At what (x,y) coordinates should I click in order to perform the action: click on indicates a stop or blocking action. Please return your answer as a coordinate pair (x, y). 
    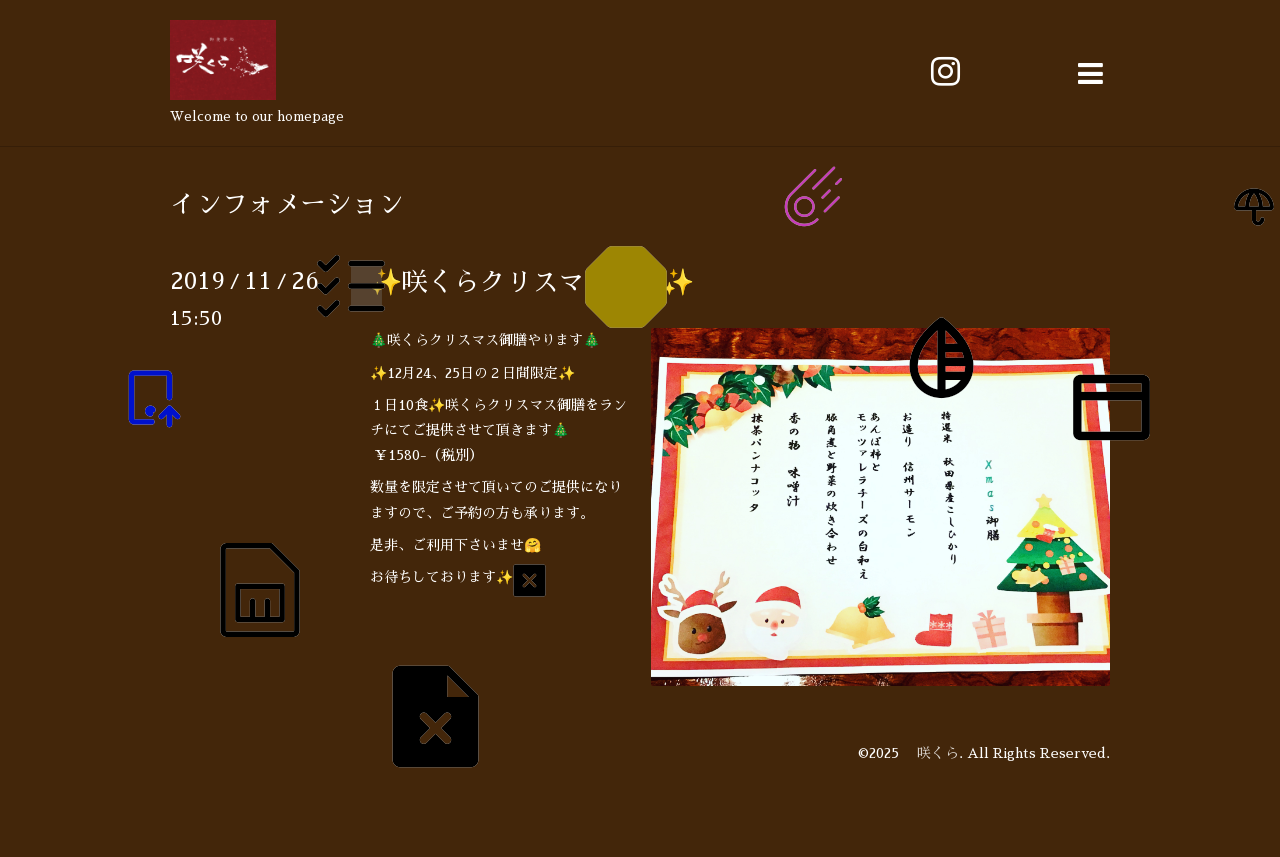
    Looking at the image, I should click on (626, 287).